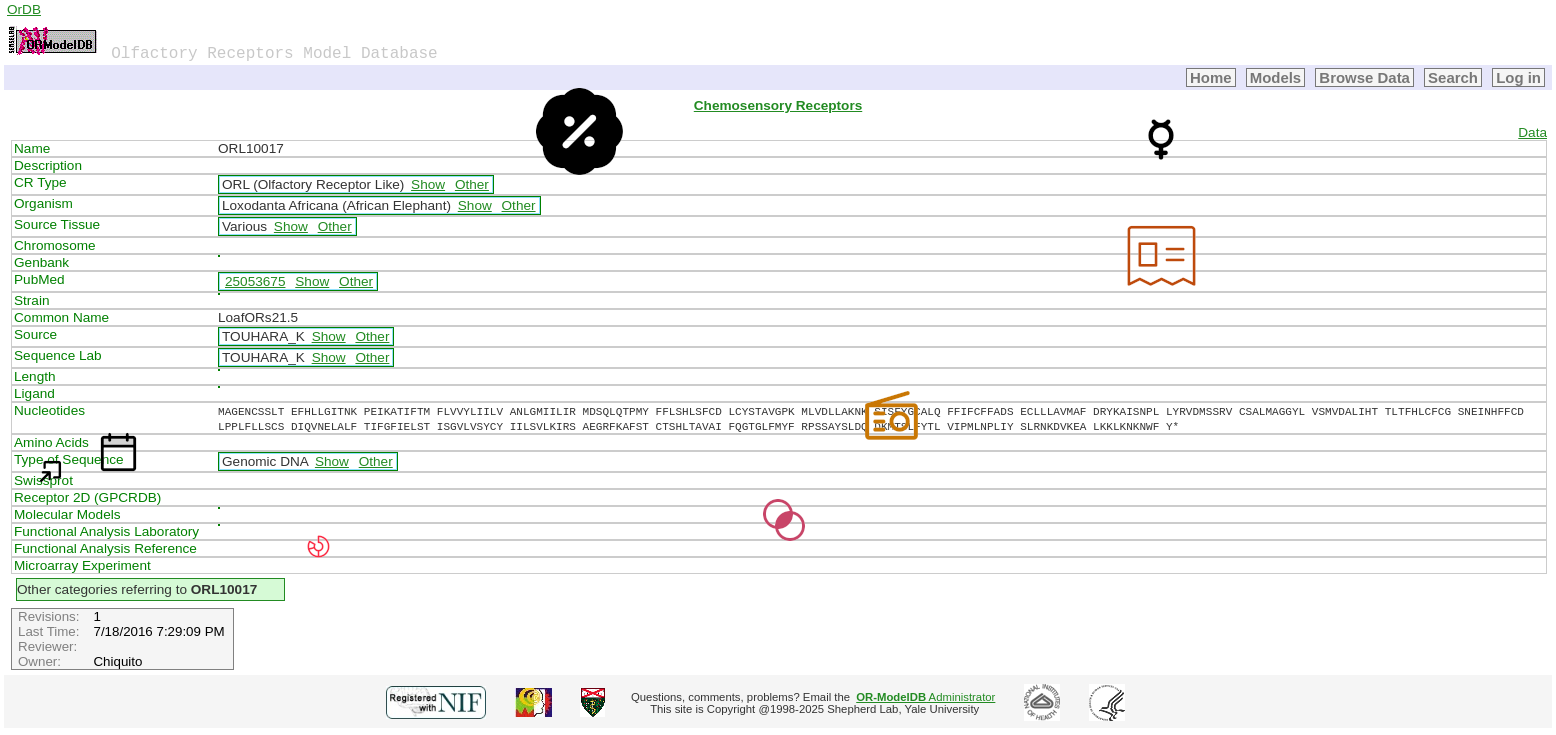 The height and width of the screenshot is (735, 1556). What do you see at coordinates (318, 546) in the screenshot?
I see `view analytics or statistics breakdown` at bounding box center [318, 546].